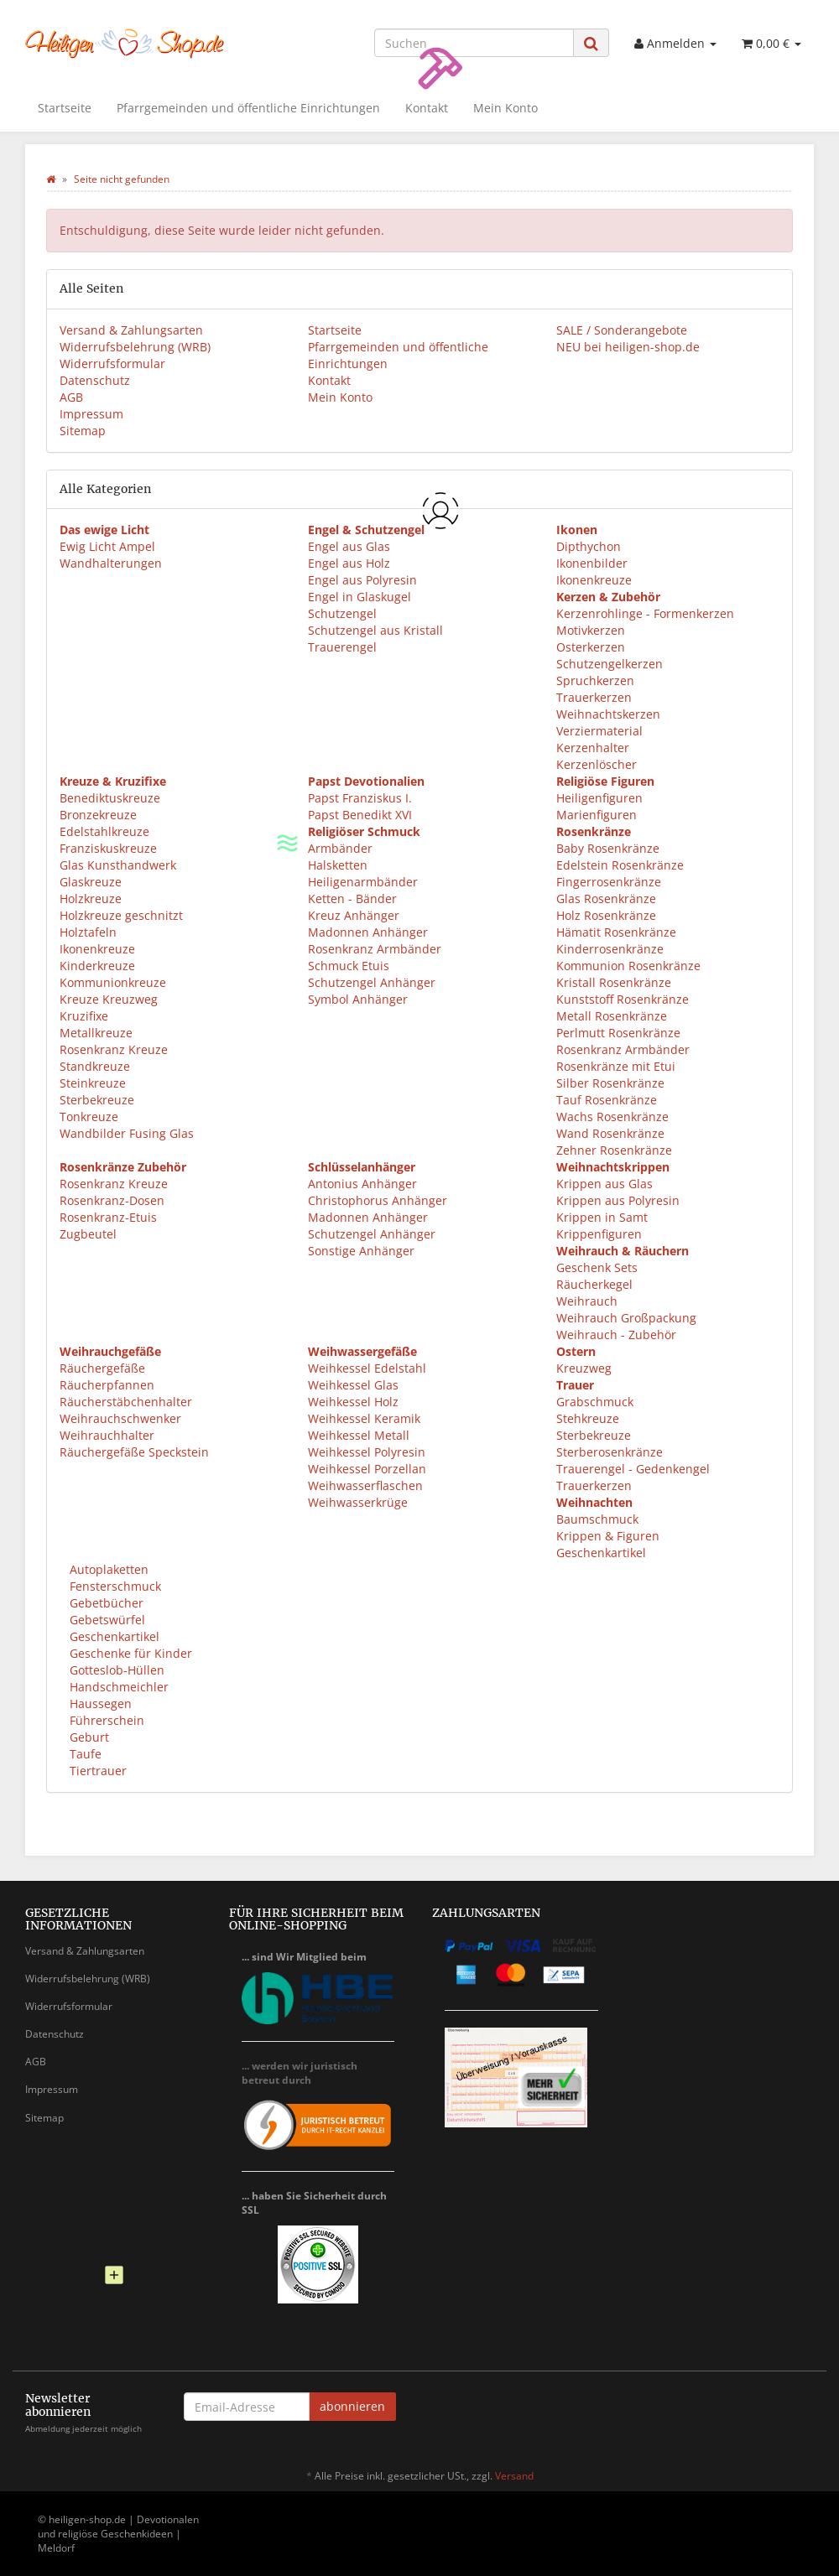 Image resolution: width=839 pixels, height=2576 pixels. Describe the element at coordinates (438, 69) in the screenshot. I see `access tools or settings` at that location.